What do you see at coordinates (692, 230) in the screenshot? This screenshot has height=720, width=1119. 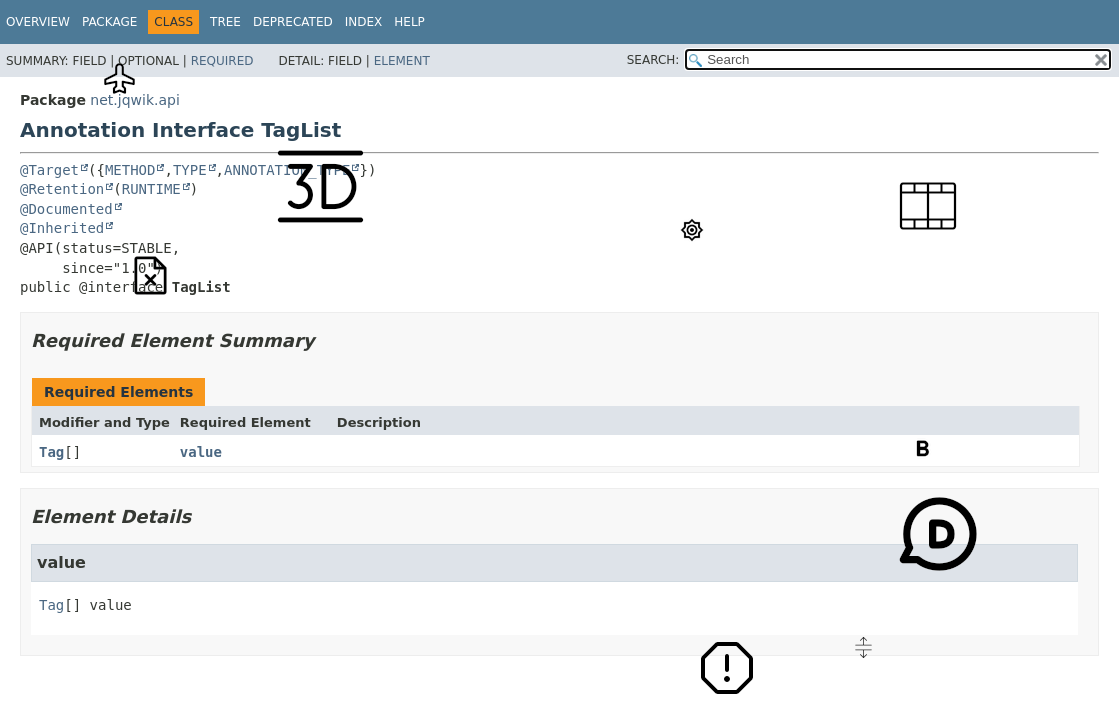 I see `adjust screen brightness` at bounding box center [692, 230].